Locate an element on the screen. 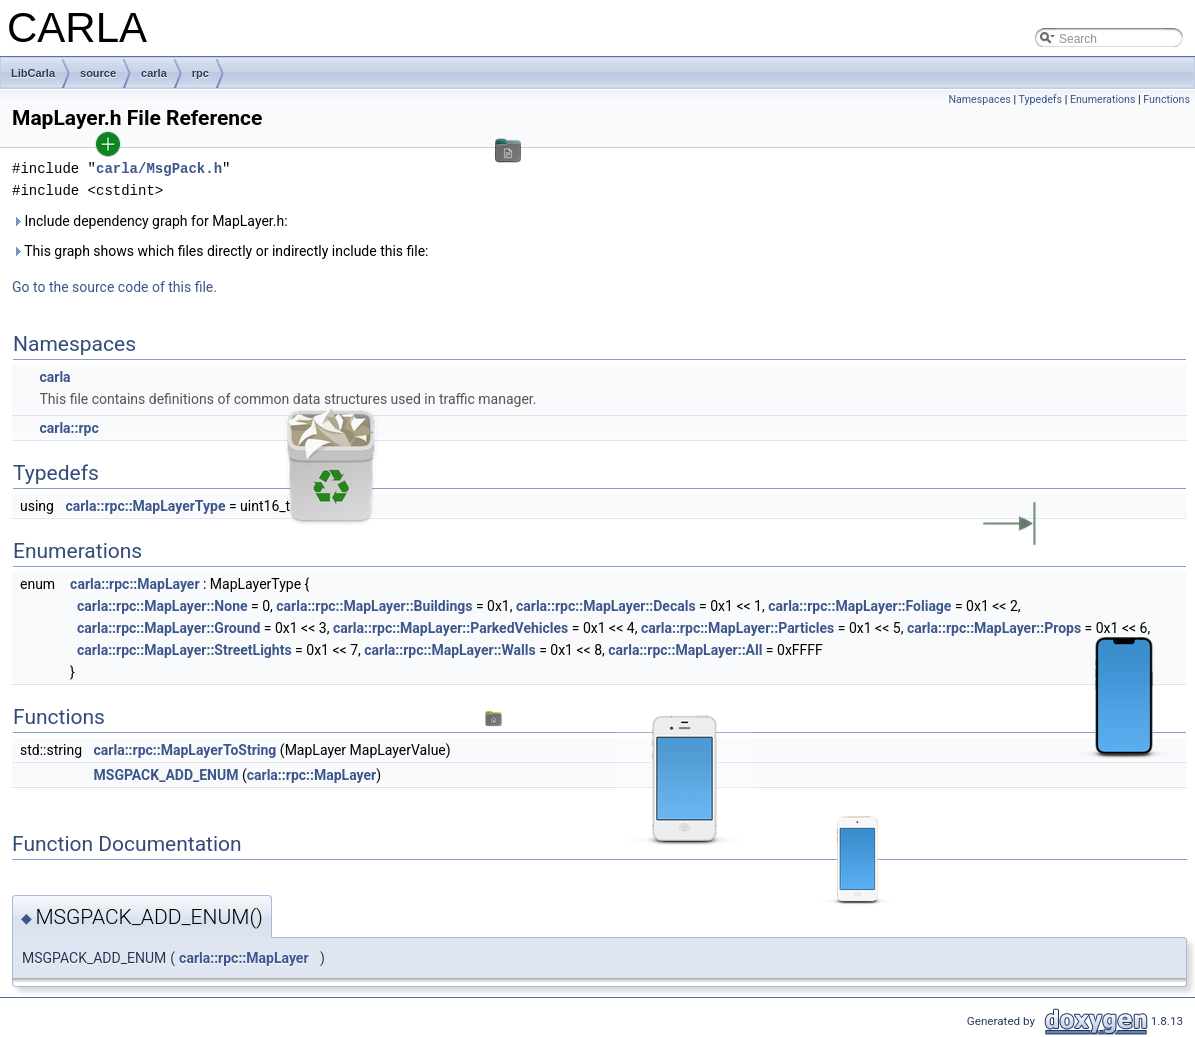 This screenshot has height=1037, width=1195. jump to the last item in a list is located at coordinates (1009, 523).